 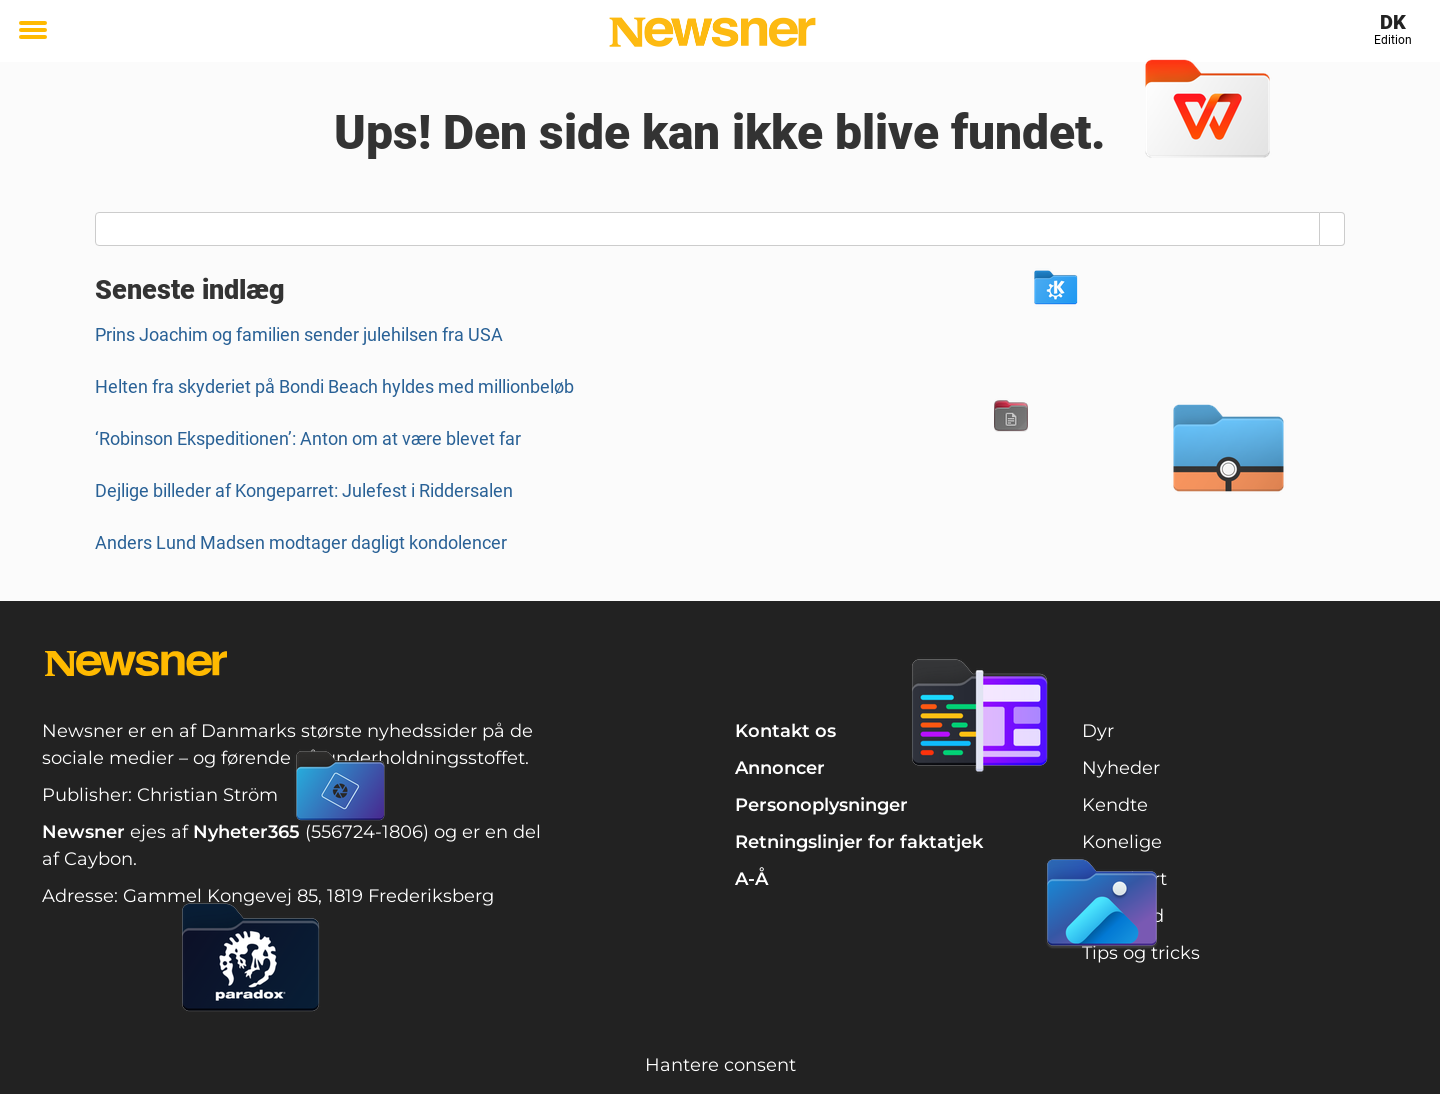 What do you see at coordinates (1055, 288) in the screenshot?
I see `open kde application files folder` at bounding box center [1055, 288].